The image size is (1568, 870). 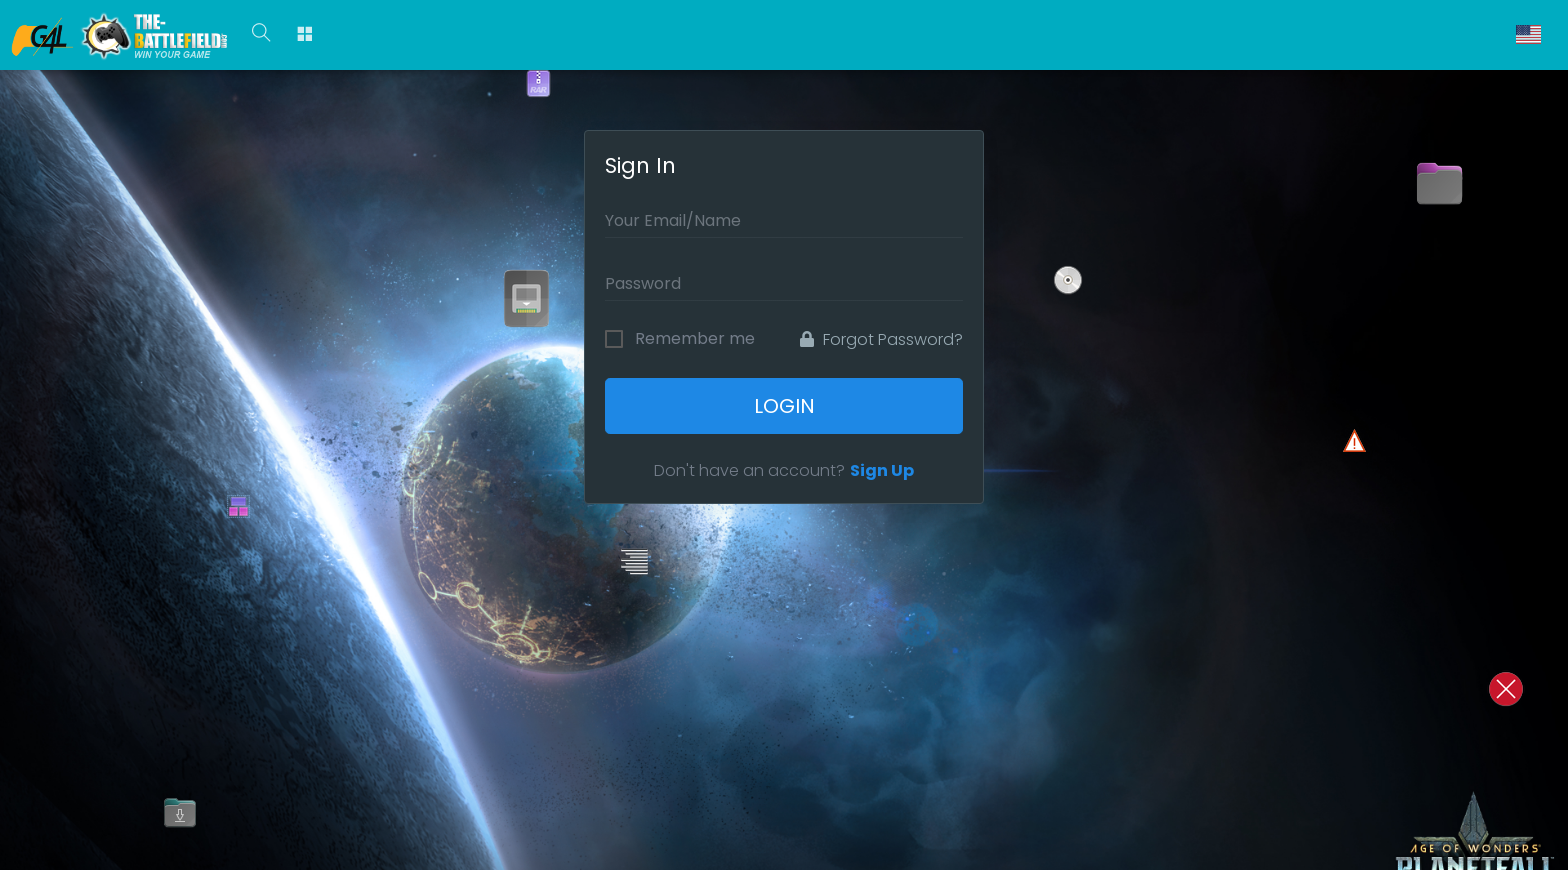 What do you see at coordinates (1068, 280) in the screenshot?
I see `indicates a rewritable DVD disc drive` at bounding box center [1068, 280].